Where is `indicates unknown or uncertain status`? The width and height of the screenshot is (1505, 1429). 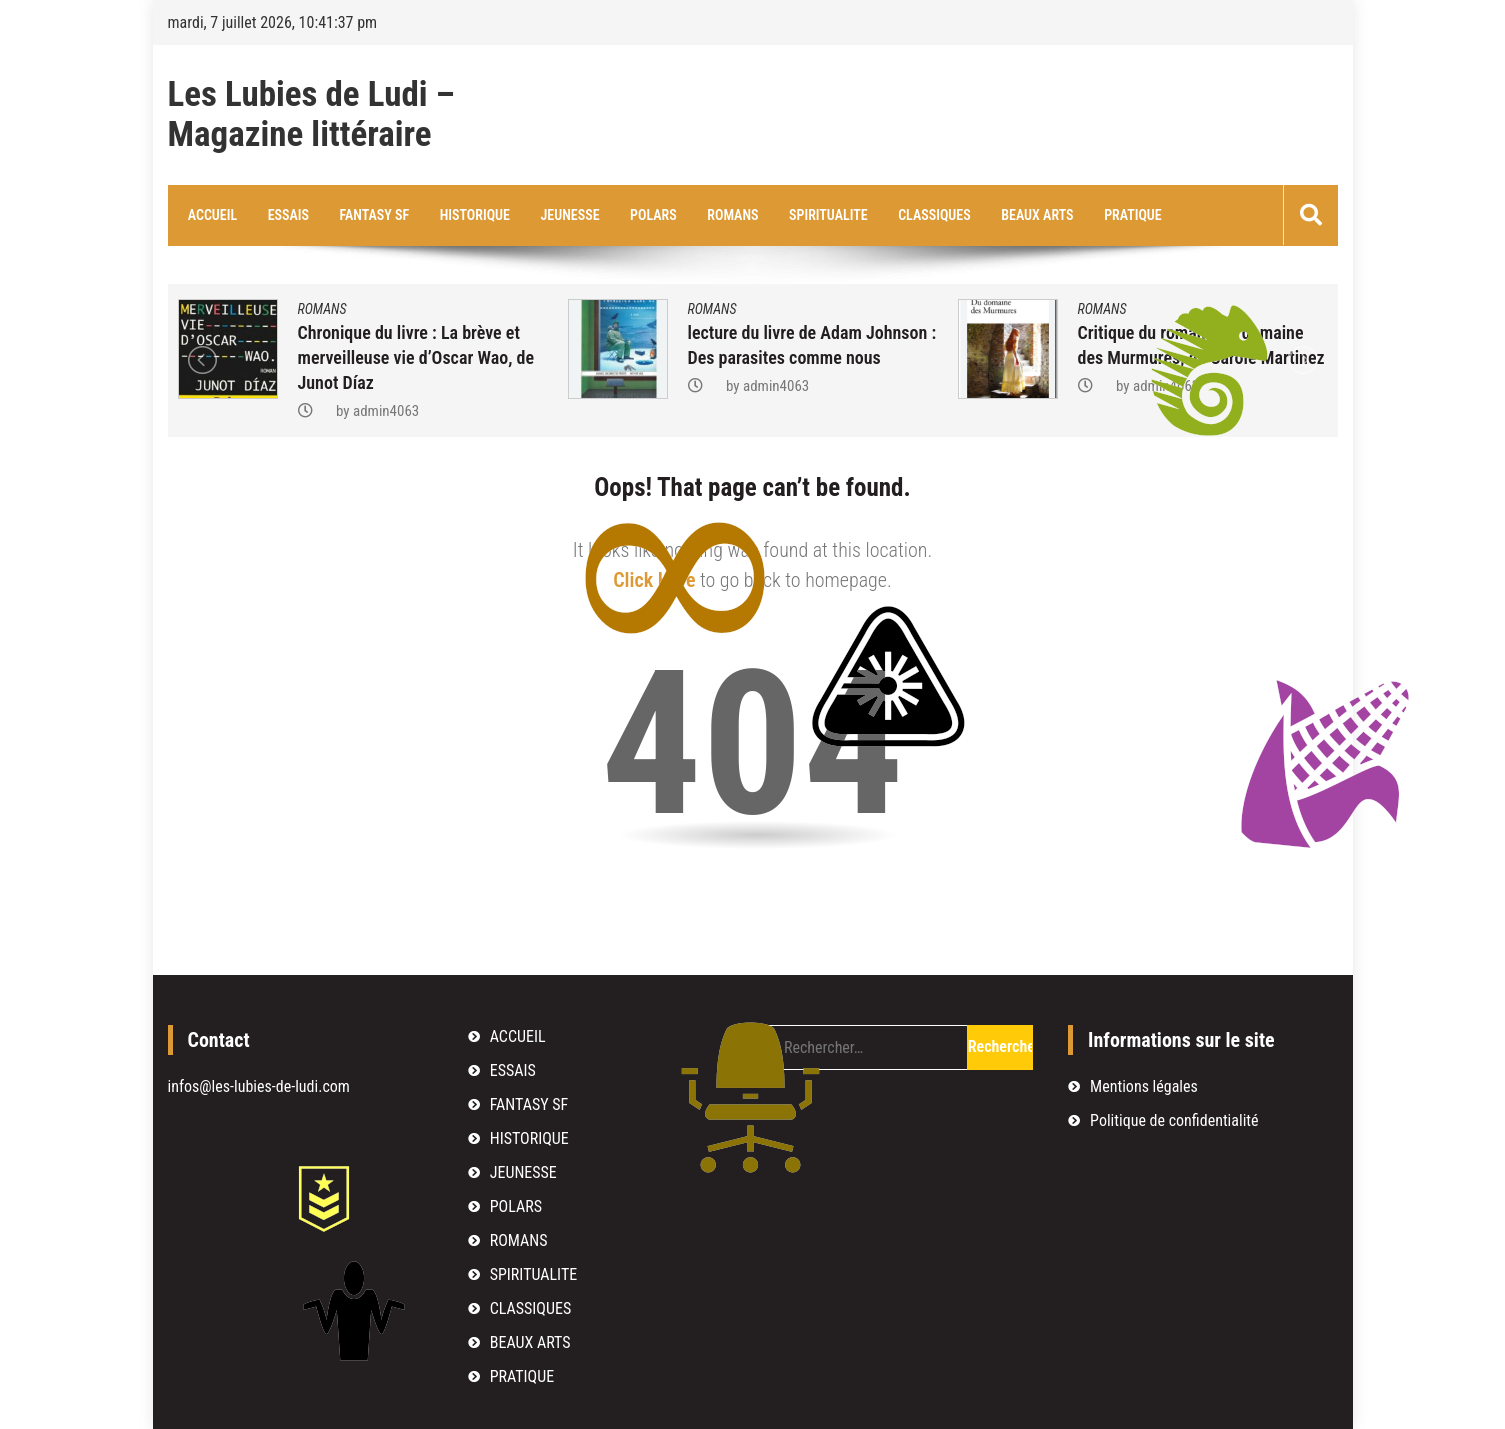 indicates unknown or uncertain status is located at coordinates (354, 1310).